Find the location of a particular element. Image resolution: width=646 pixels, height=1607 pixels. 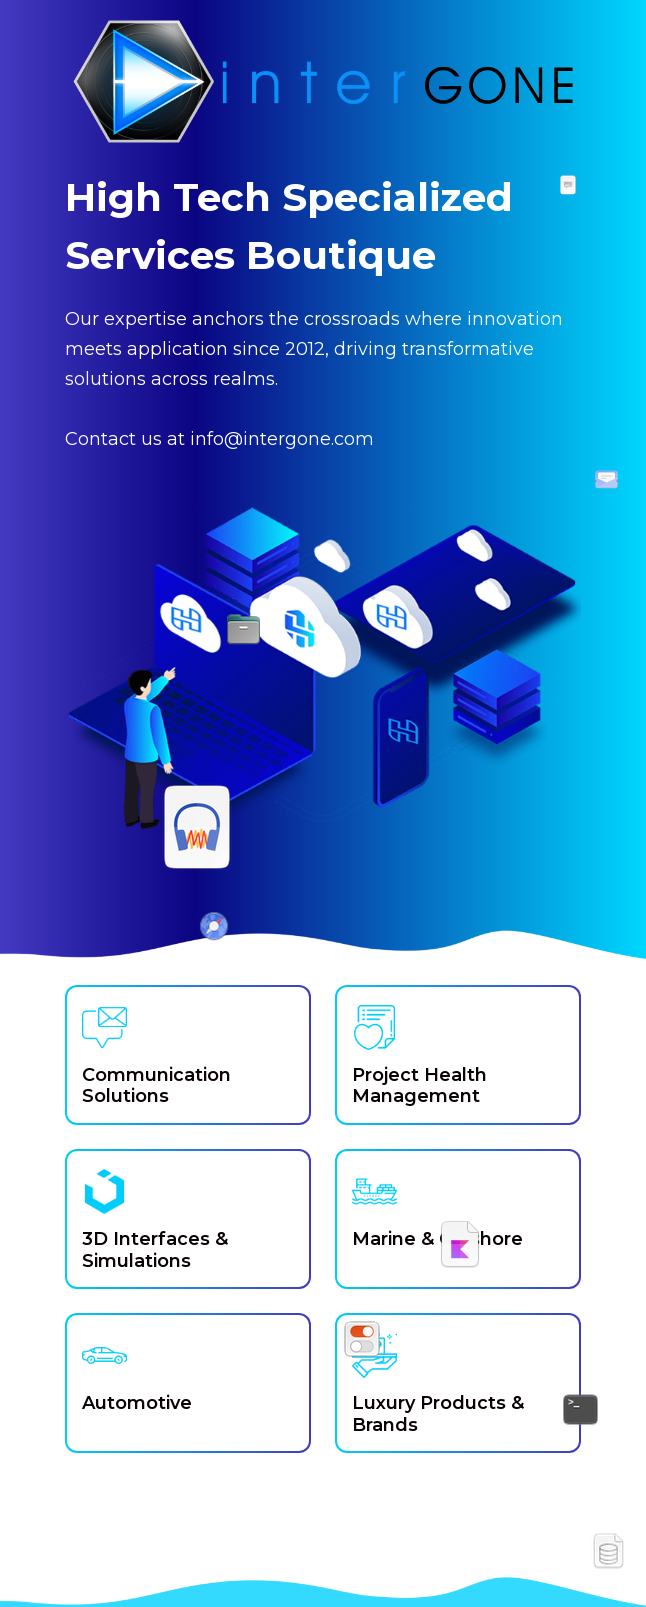

subrip subtitle file (.srt) is located at coordinates (568, 185).